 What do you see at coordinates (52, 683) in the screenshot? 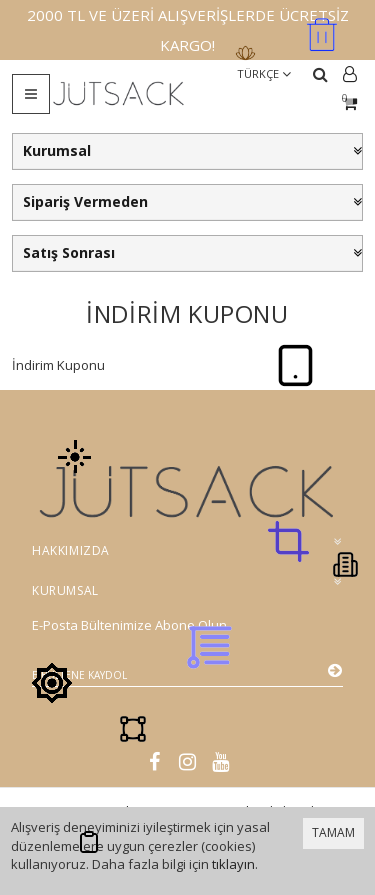
I see `increase screen brightness` at bounding box center [52, 683].